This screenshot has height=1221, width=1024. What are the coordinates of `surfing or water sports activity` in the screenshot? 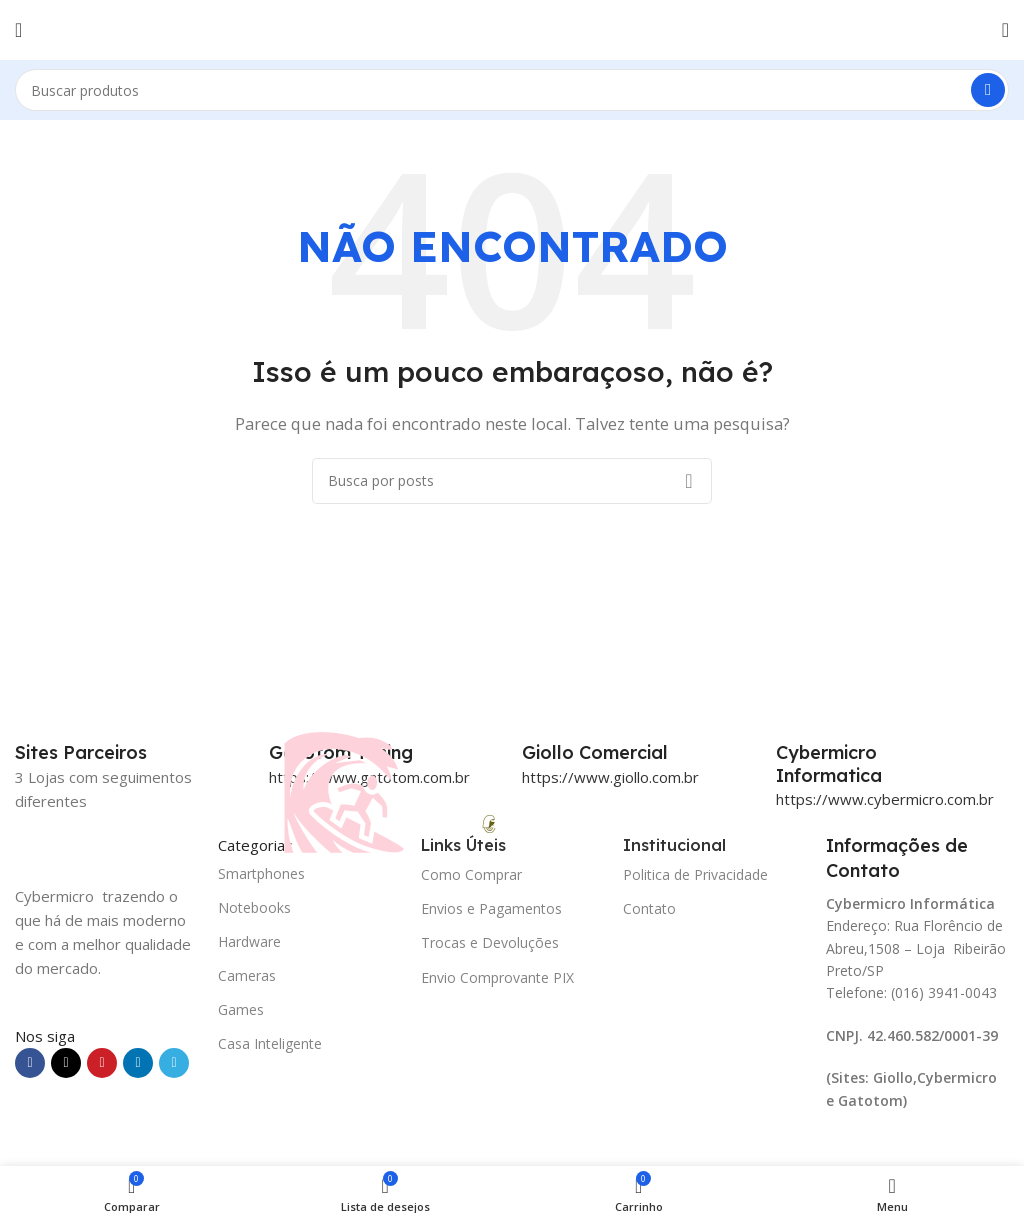 It's located at (344, 792).